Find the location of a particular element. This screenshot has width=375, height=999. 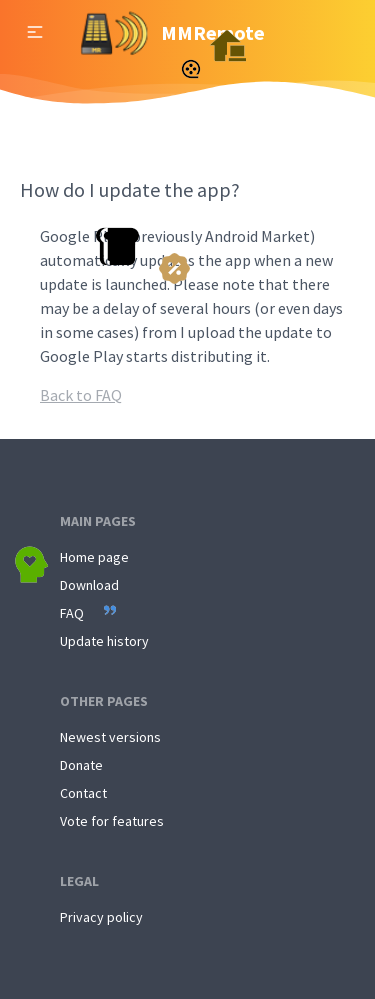

access home office or remote work settings is located at coordinates (227, 47).